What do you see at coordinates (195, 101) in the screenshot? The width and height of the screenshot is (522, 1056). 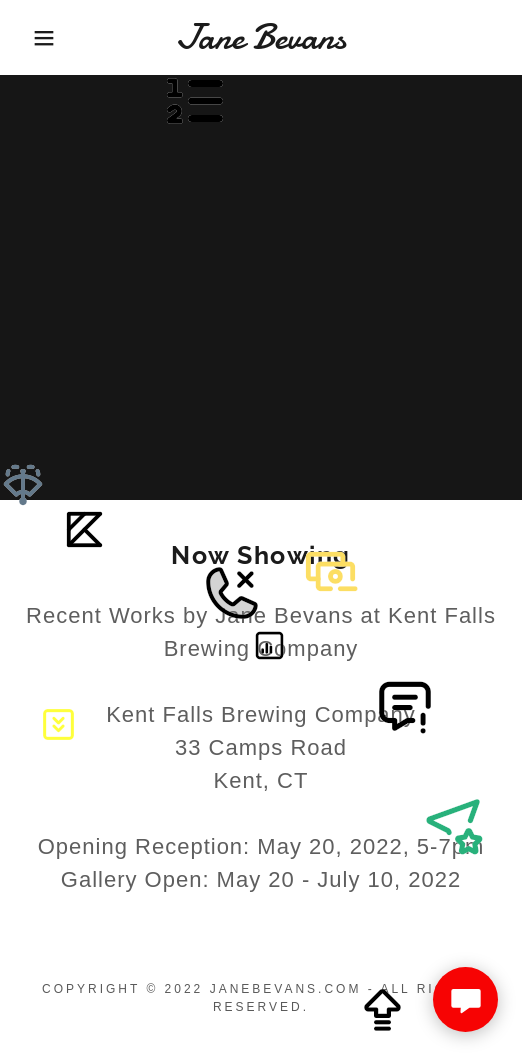 I see `view numbered list` at bounding box center [195, 101].